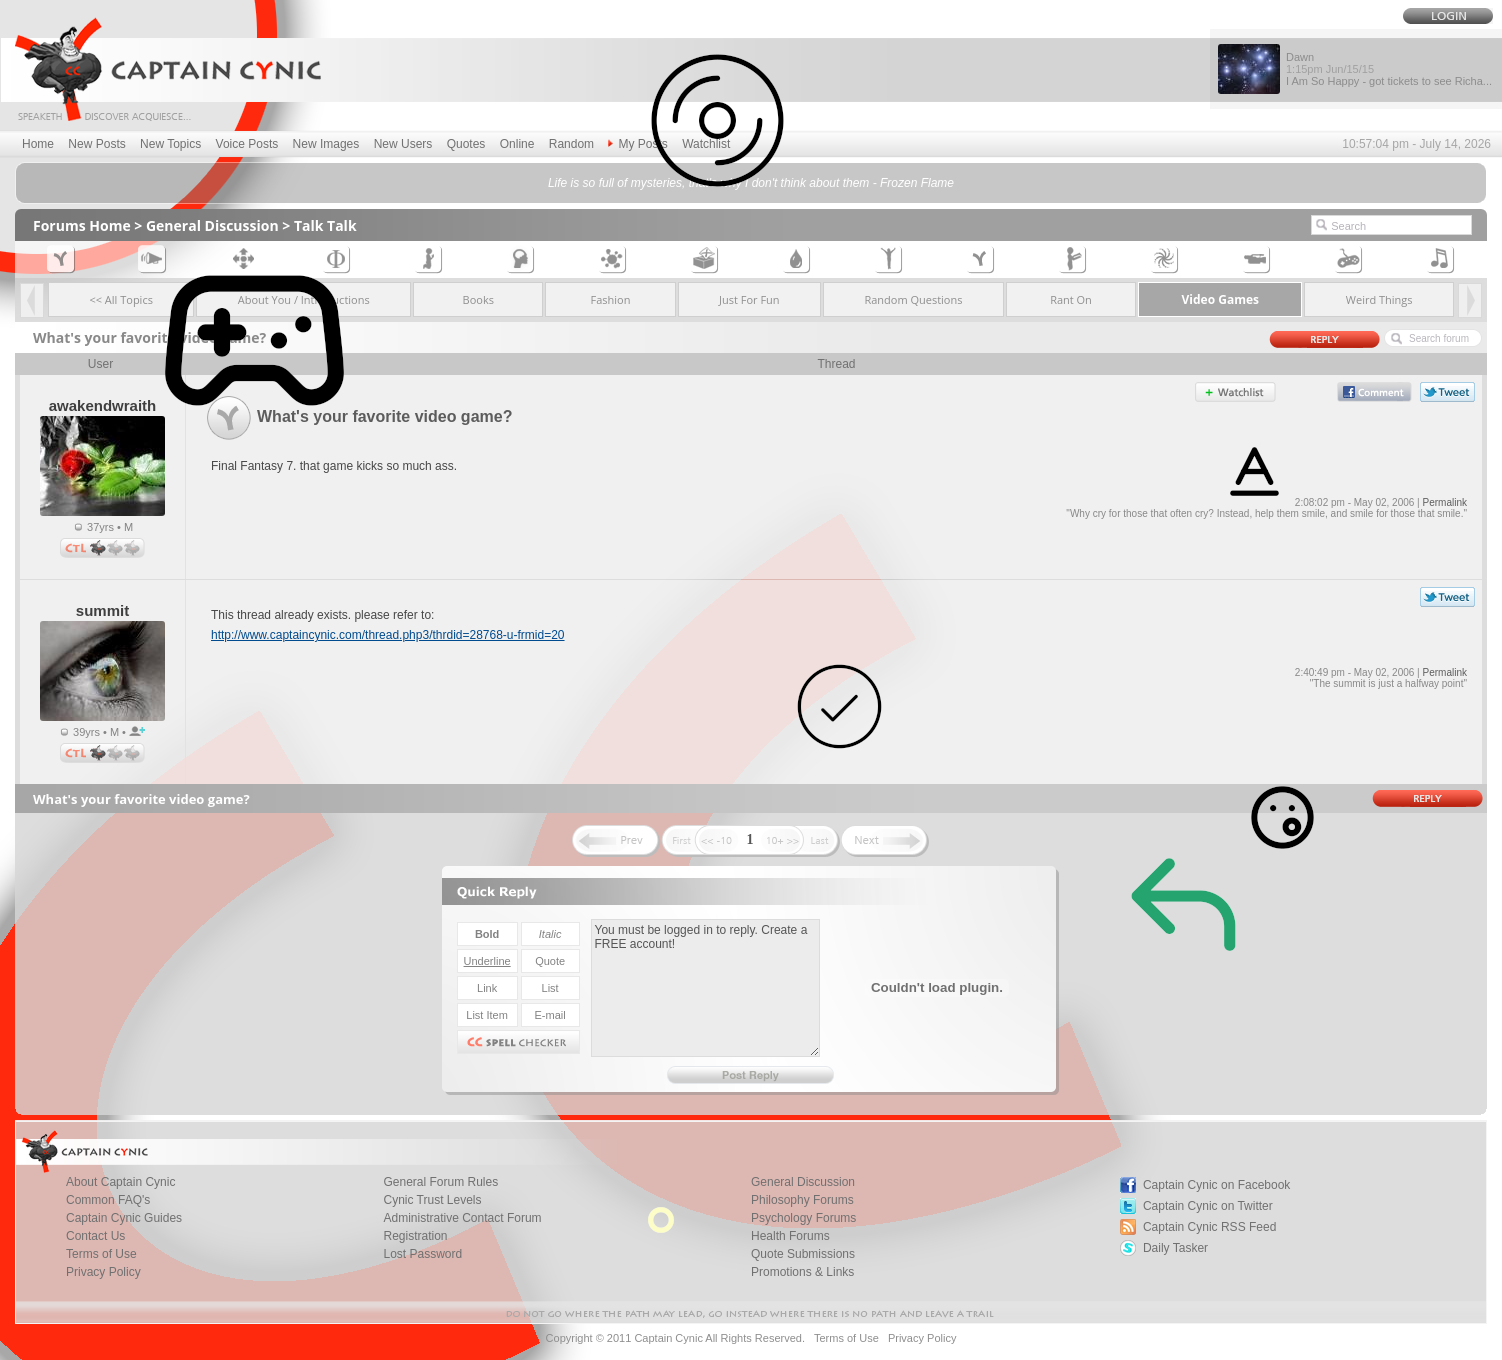 The height and width of the screenshot is (1360, 1502). What do you see at coordinates (1254, 471) in the screenshot?
I see `set text baseline alignment` at bounding box center [1254, 471].